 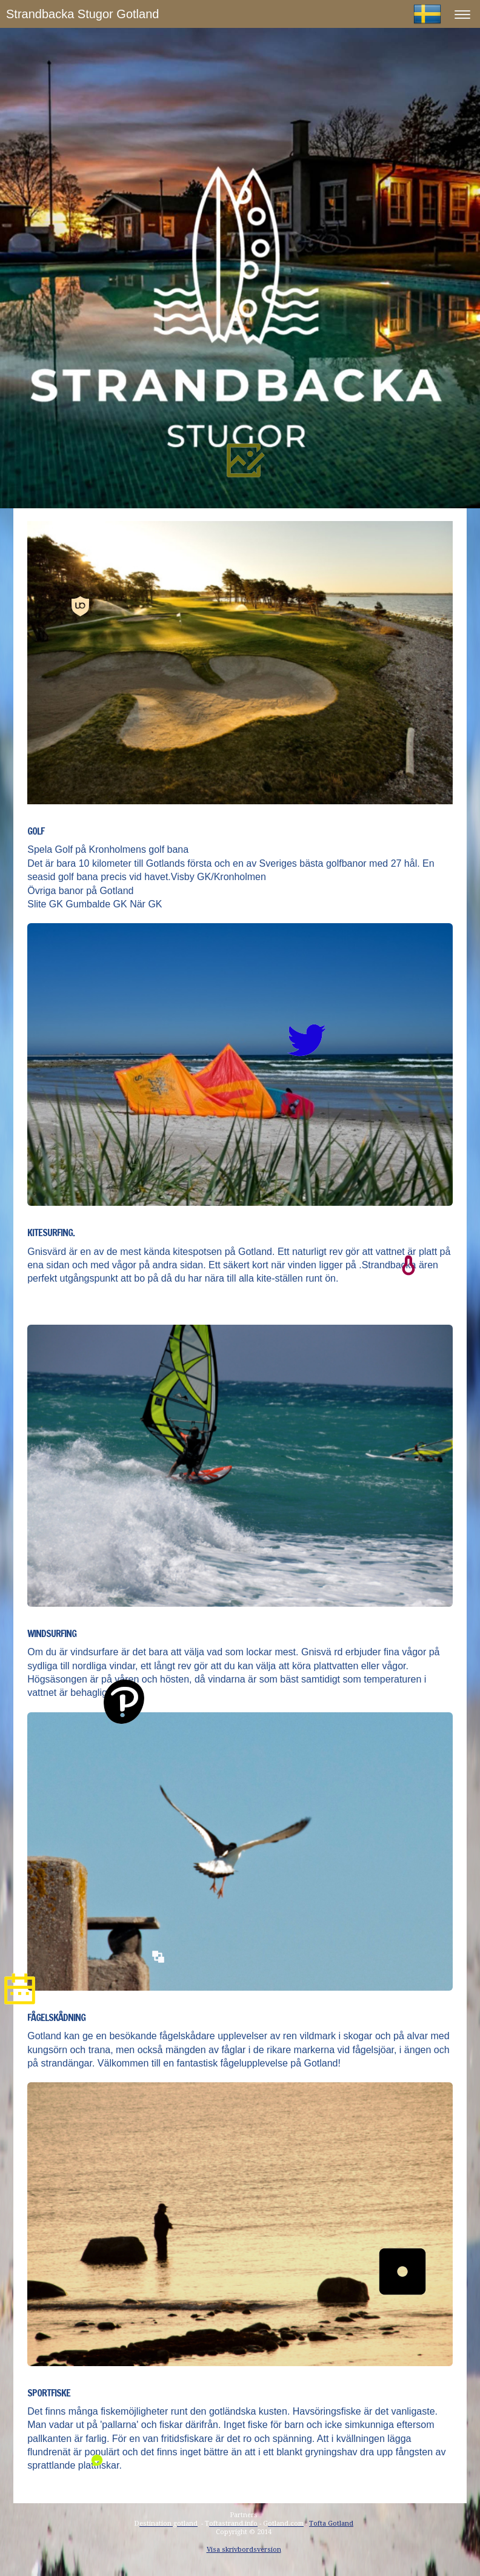 I want to click on pearson education platform logo, so click(x=124, y=1701).